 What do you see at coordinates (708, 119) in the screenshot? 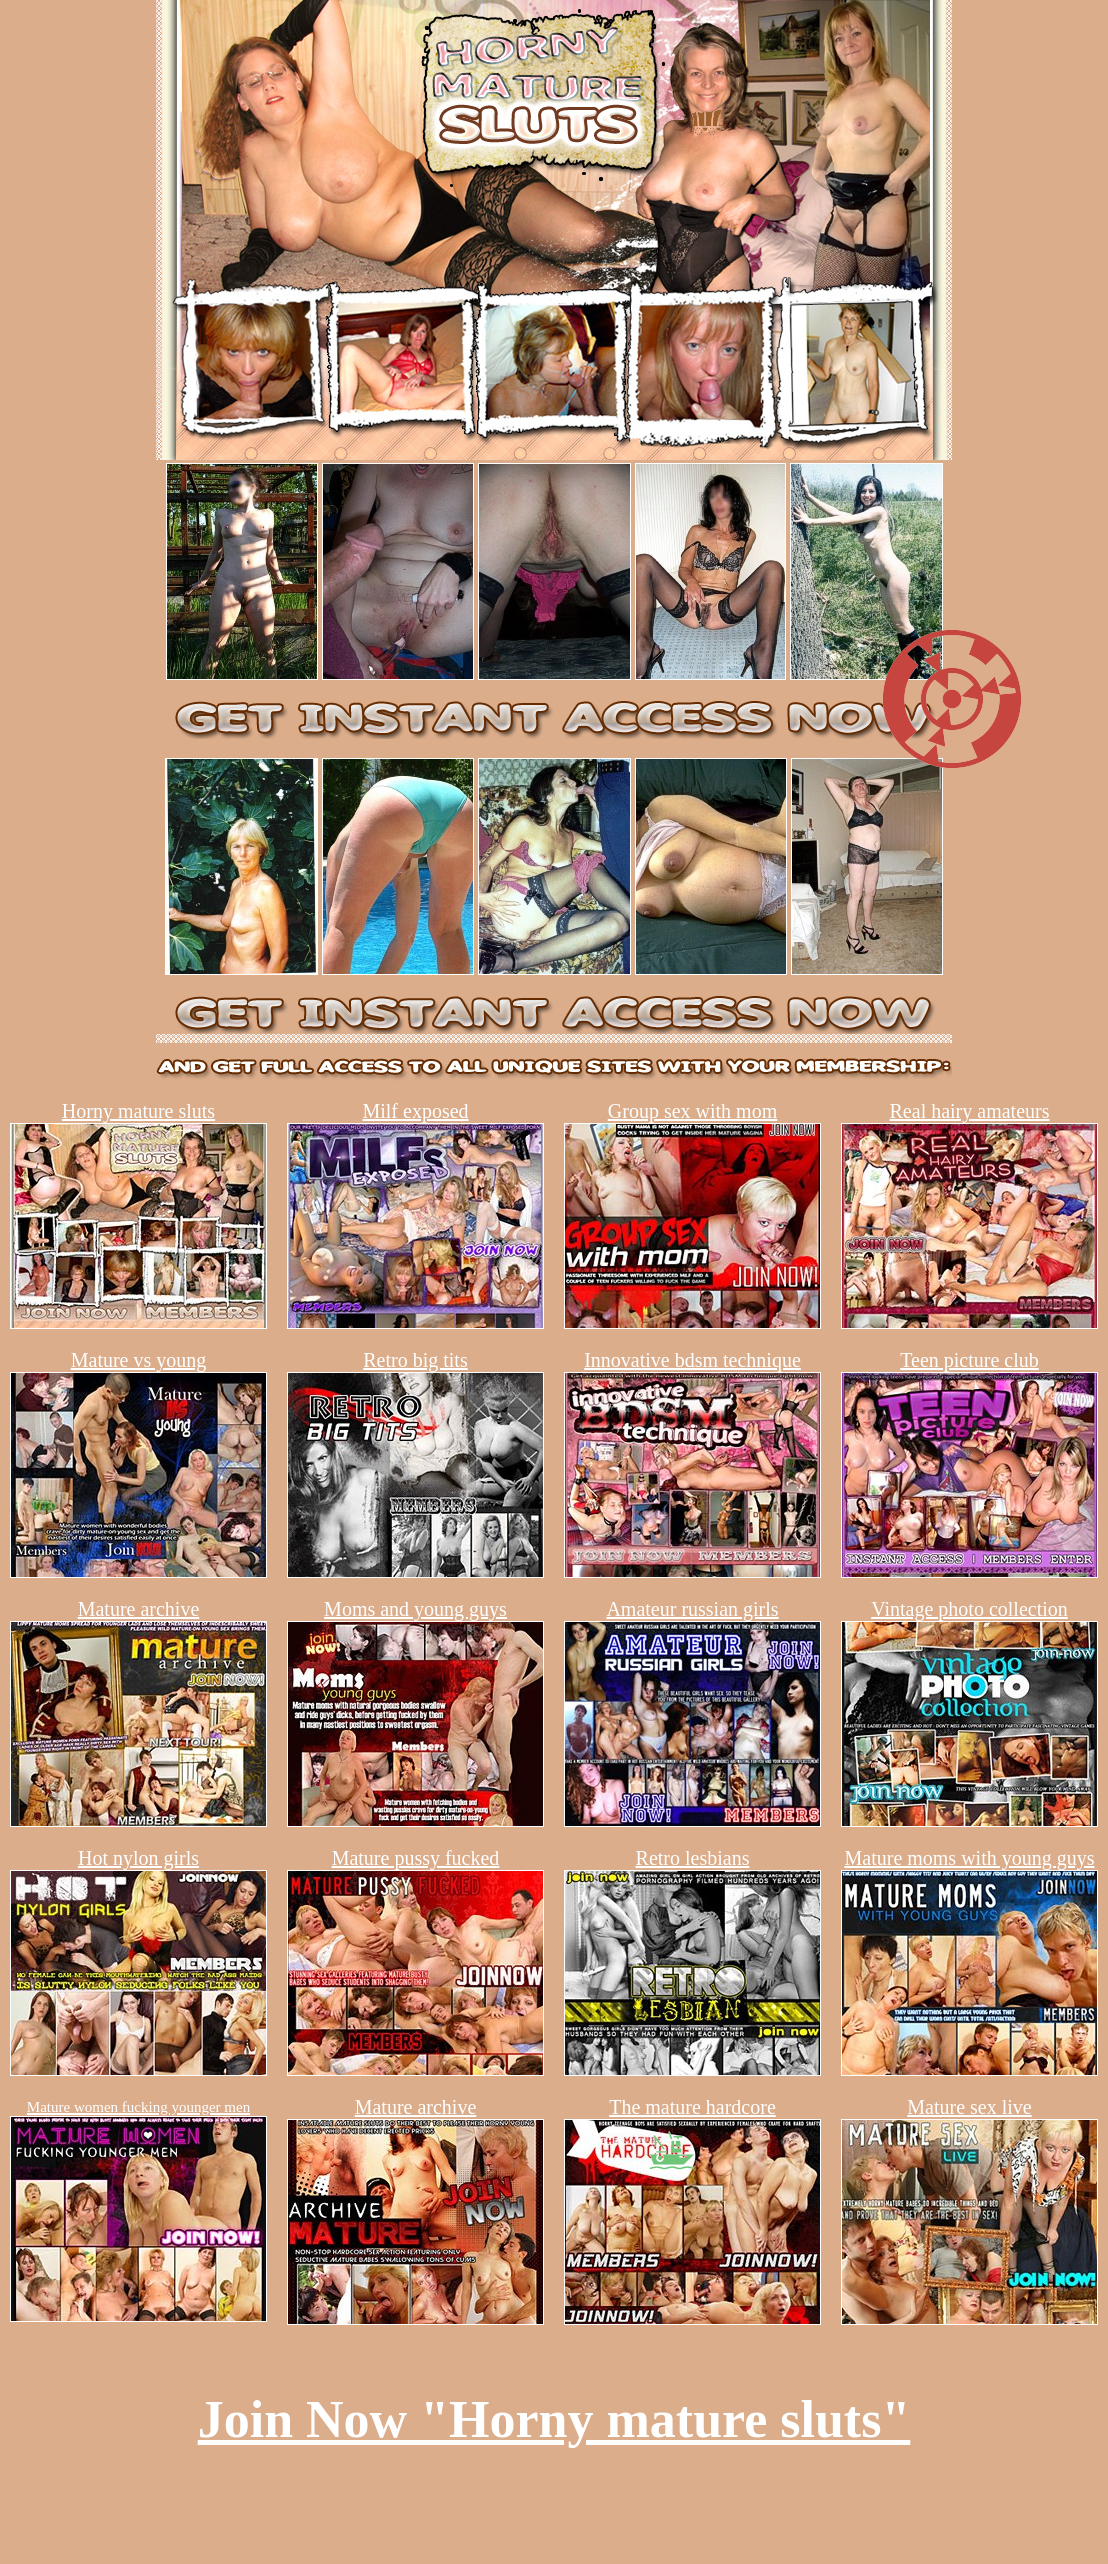
I see `access western or frontier-themed game content` at bounding box center [708, 119].